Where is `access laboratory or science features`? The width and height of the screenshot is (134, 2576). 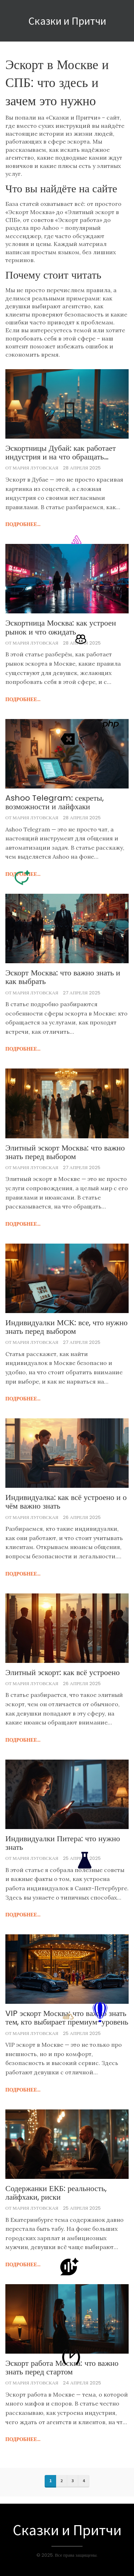
access laboratory or science features is located at coordinates (85, 1860).